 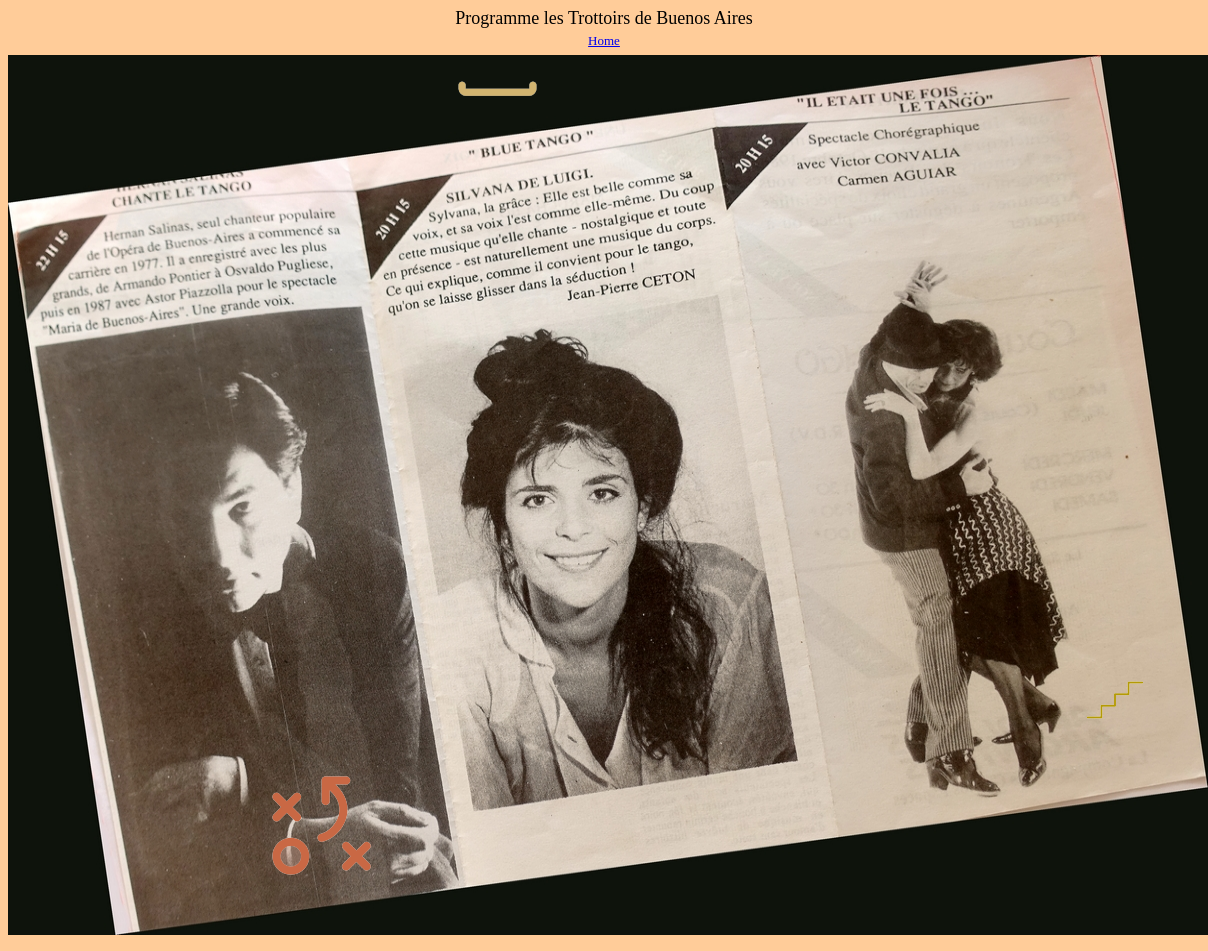 What do you see at coordinates (317, 825) in the screenshot?
I see `view game plan or strategy options` at bounding box center [317, 825].